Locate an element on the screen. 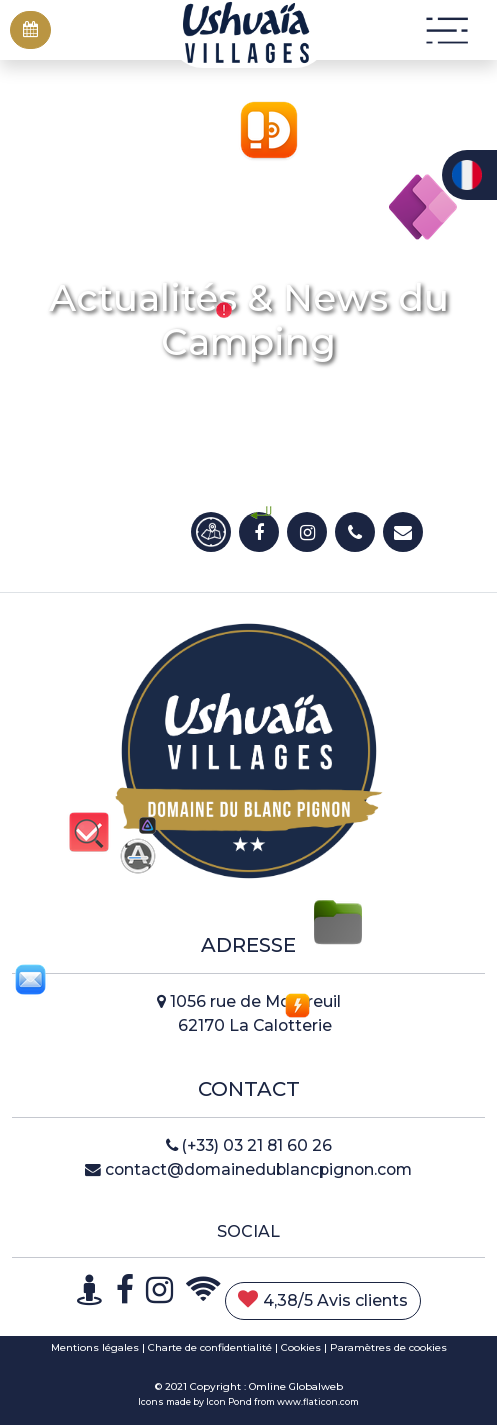 This screenshot has height=1425, width=497. report a system crash or error is located at coordinates (224, 310).